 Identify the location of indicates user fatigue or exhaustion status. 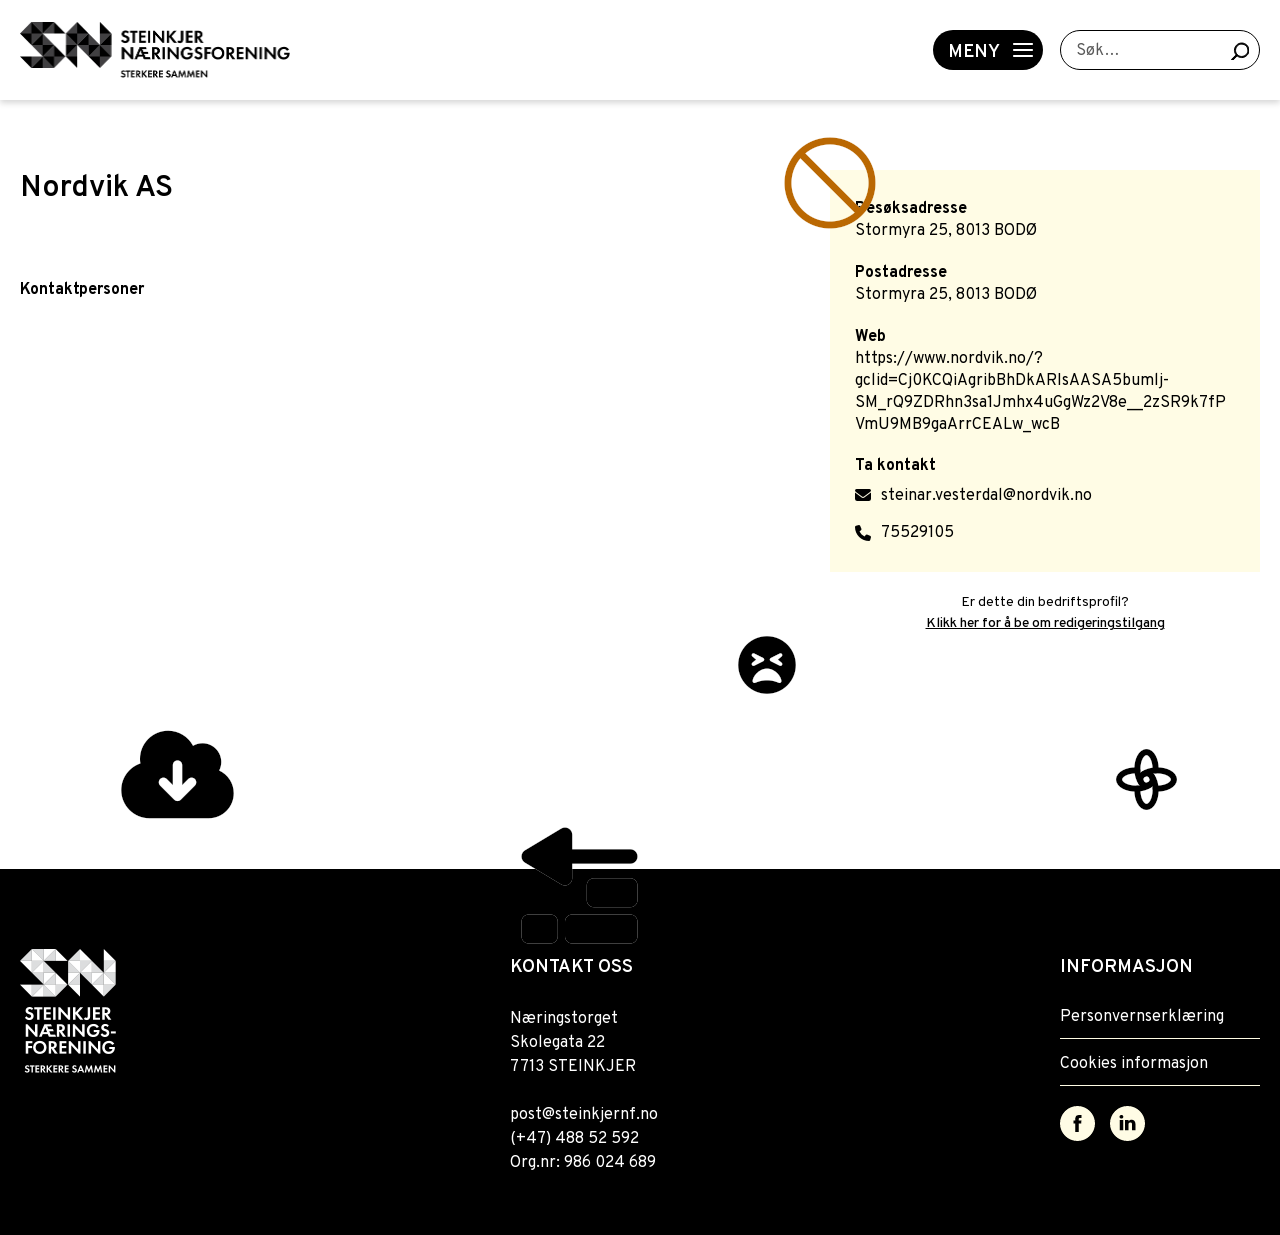
(767, 665).